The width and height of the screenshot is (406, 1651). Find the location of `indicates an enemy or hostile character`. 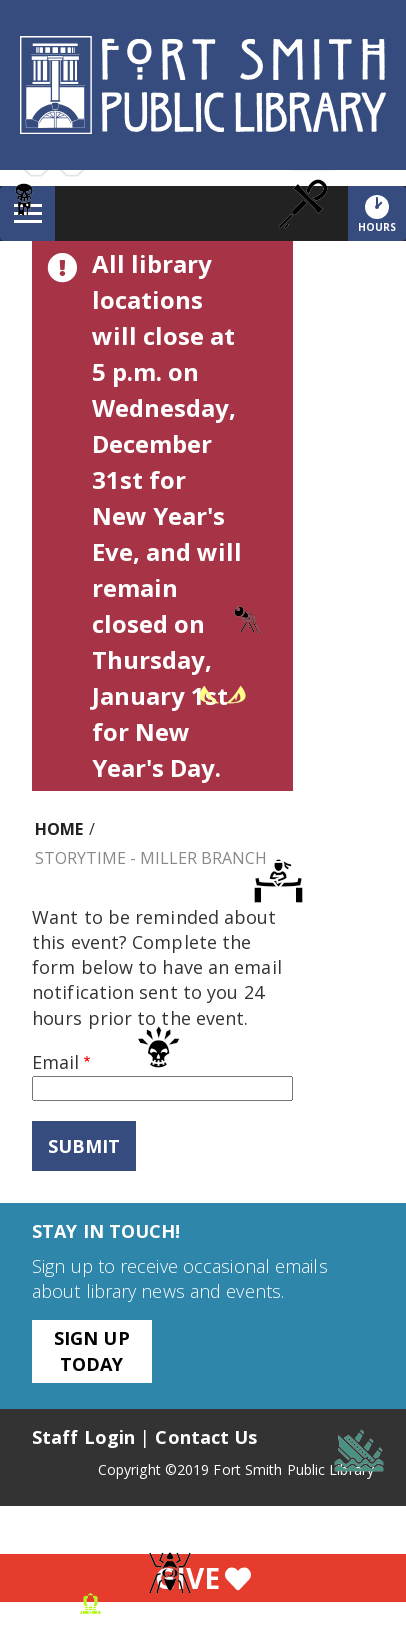

indicates an enemy or hostile character is located at coordinates (222, 694).